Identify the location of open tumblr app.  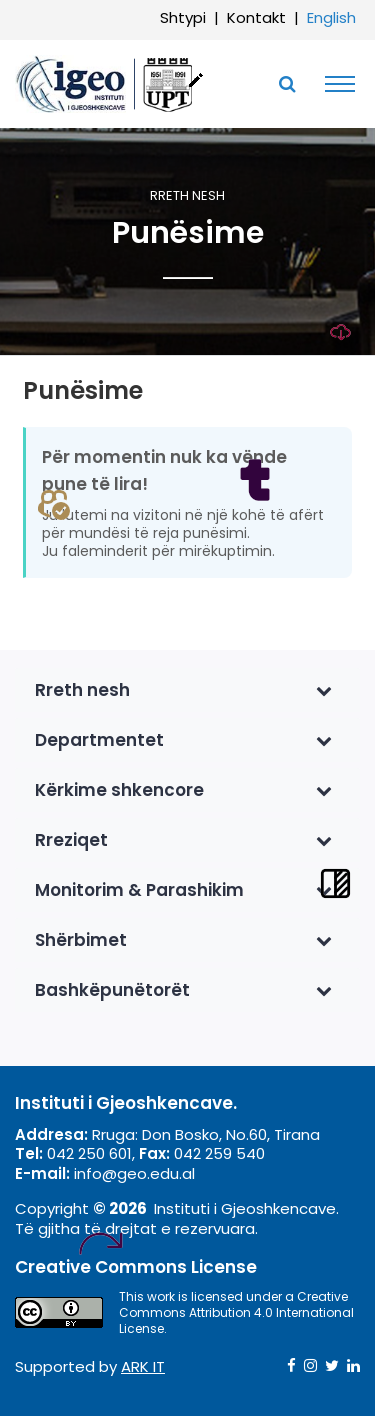
(255, 480).